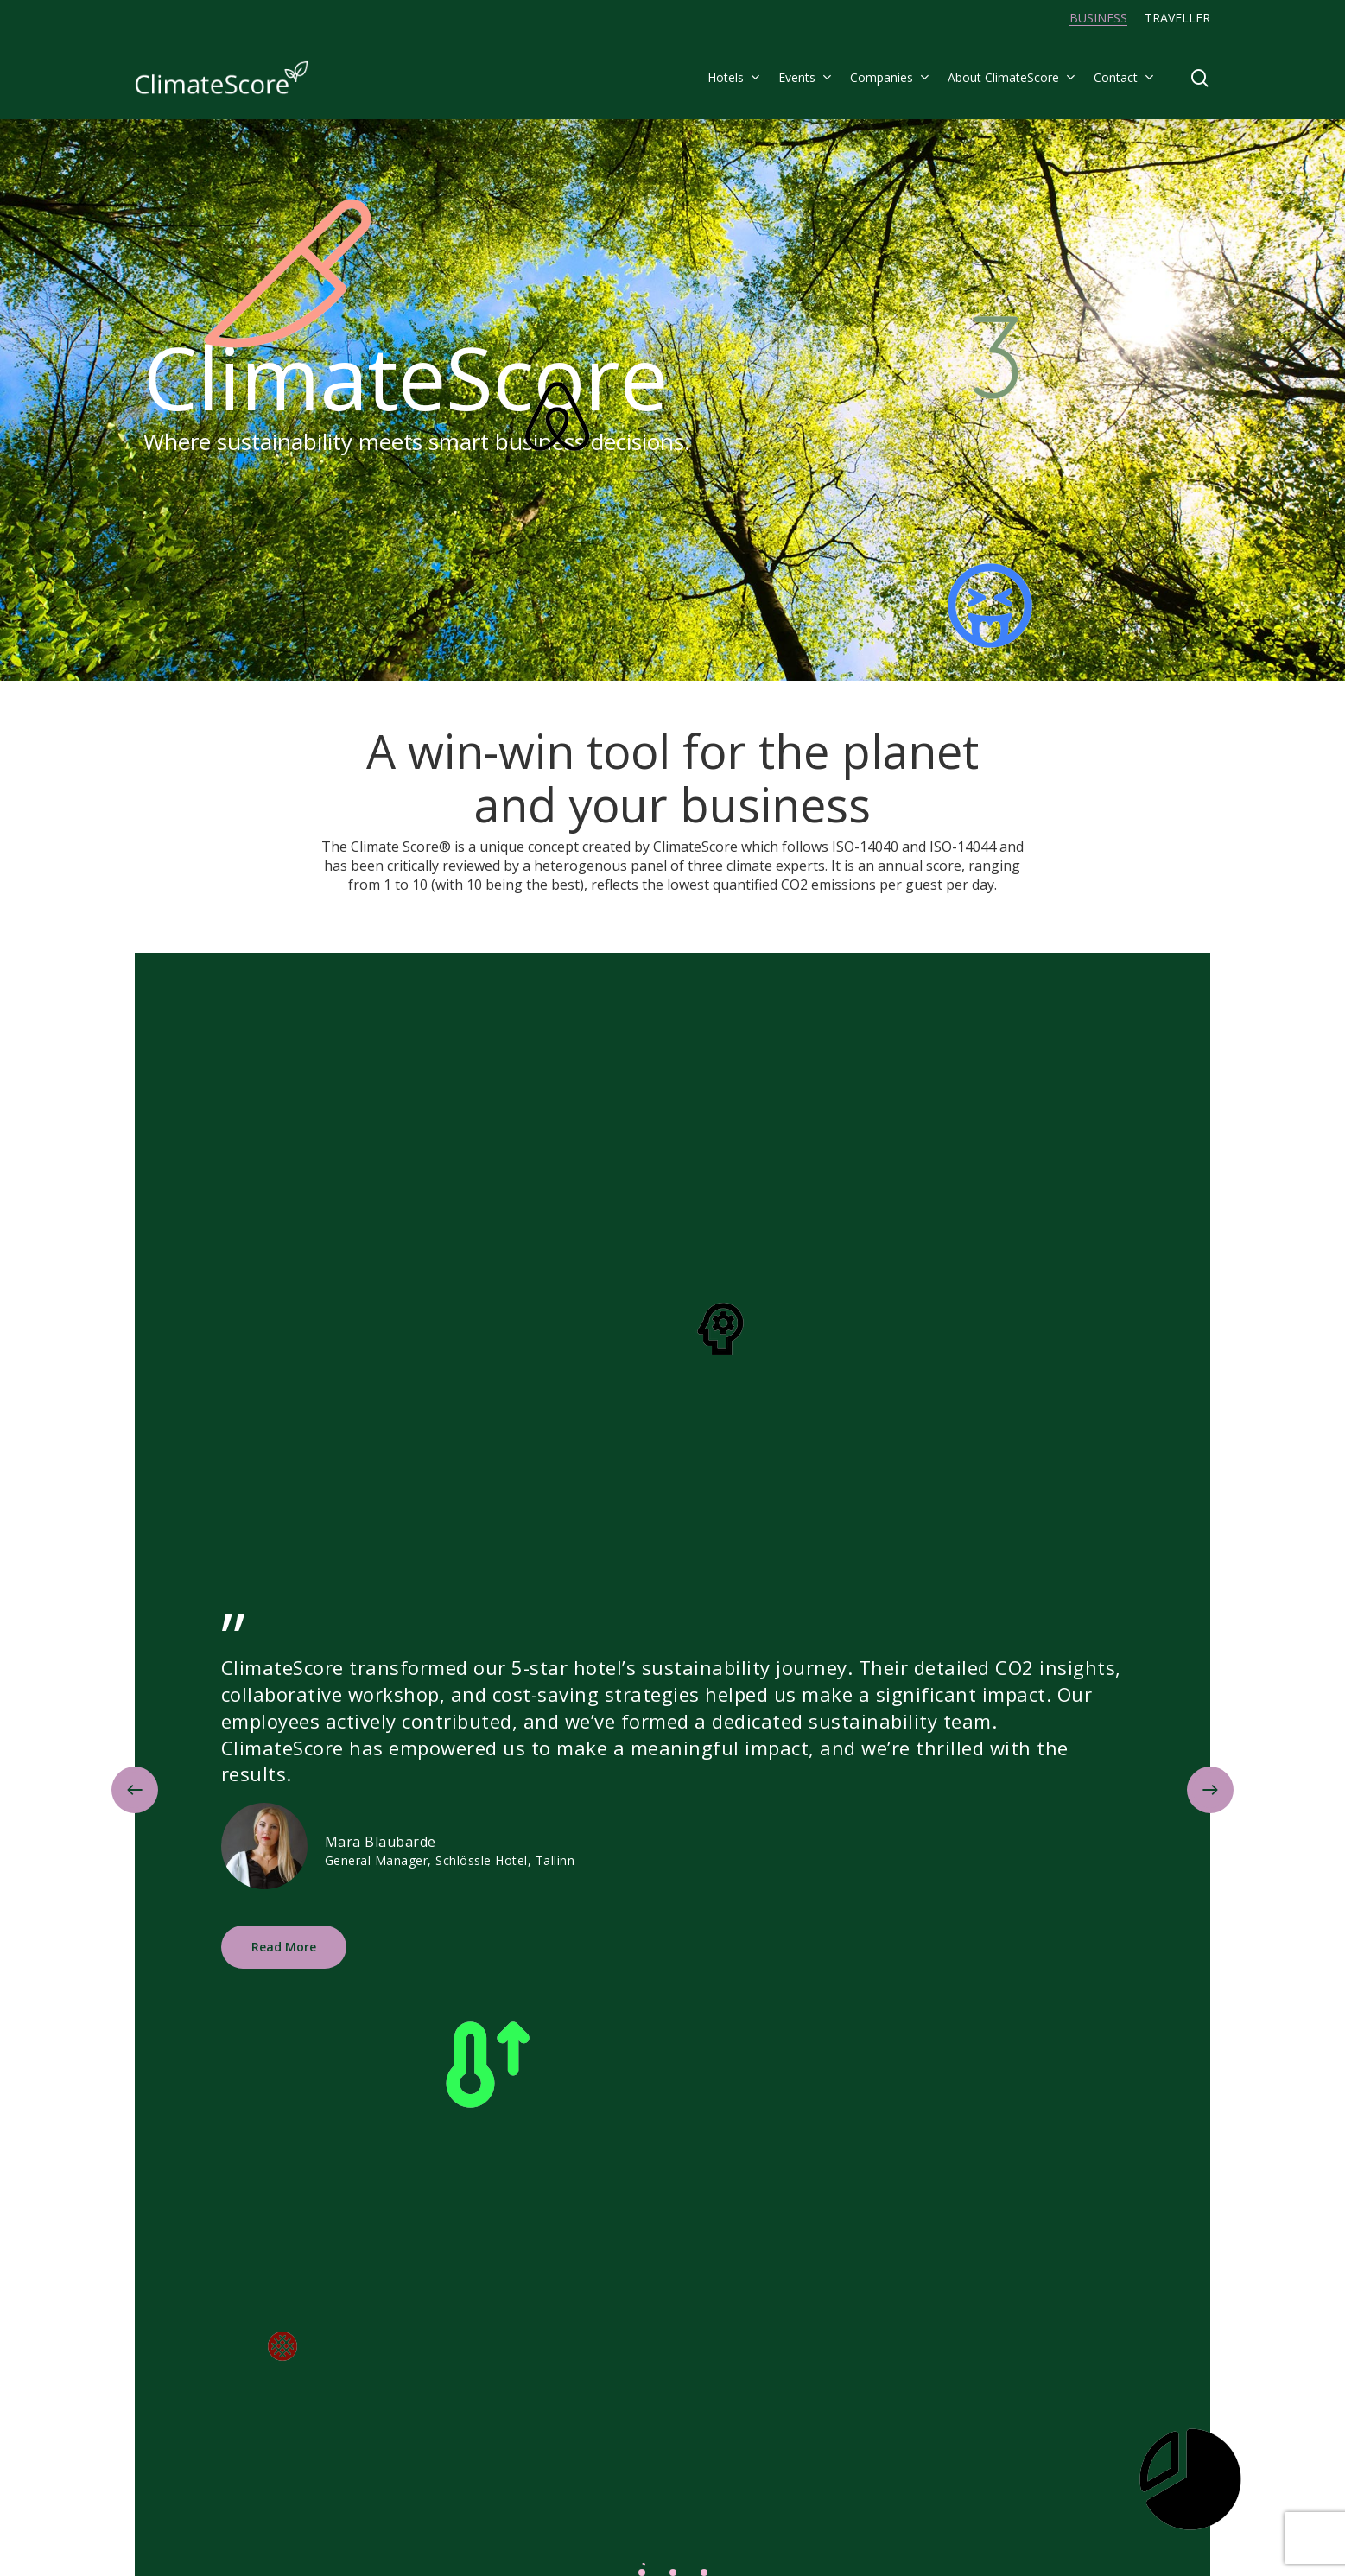  Describe the element at coordinates (1190, 2479) in the screenshot. I see `view analytics breakdown` at that location.